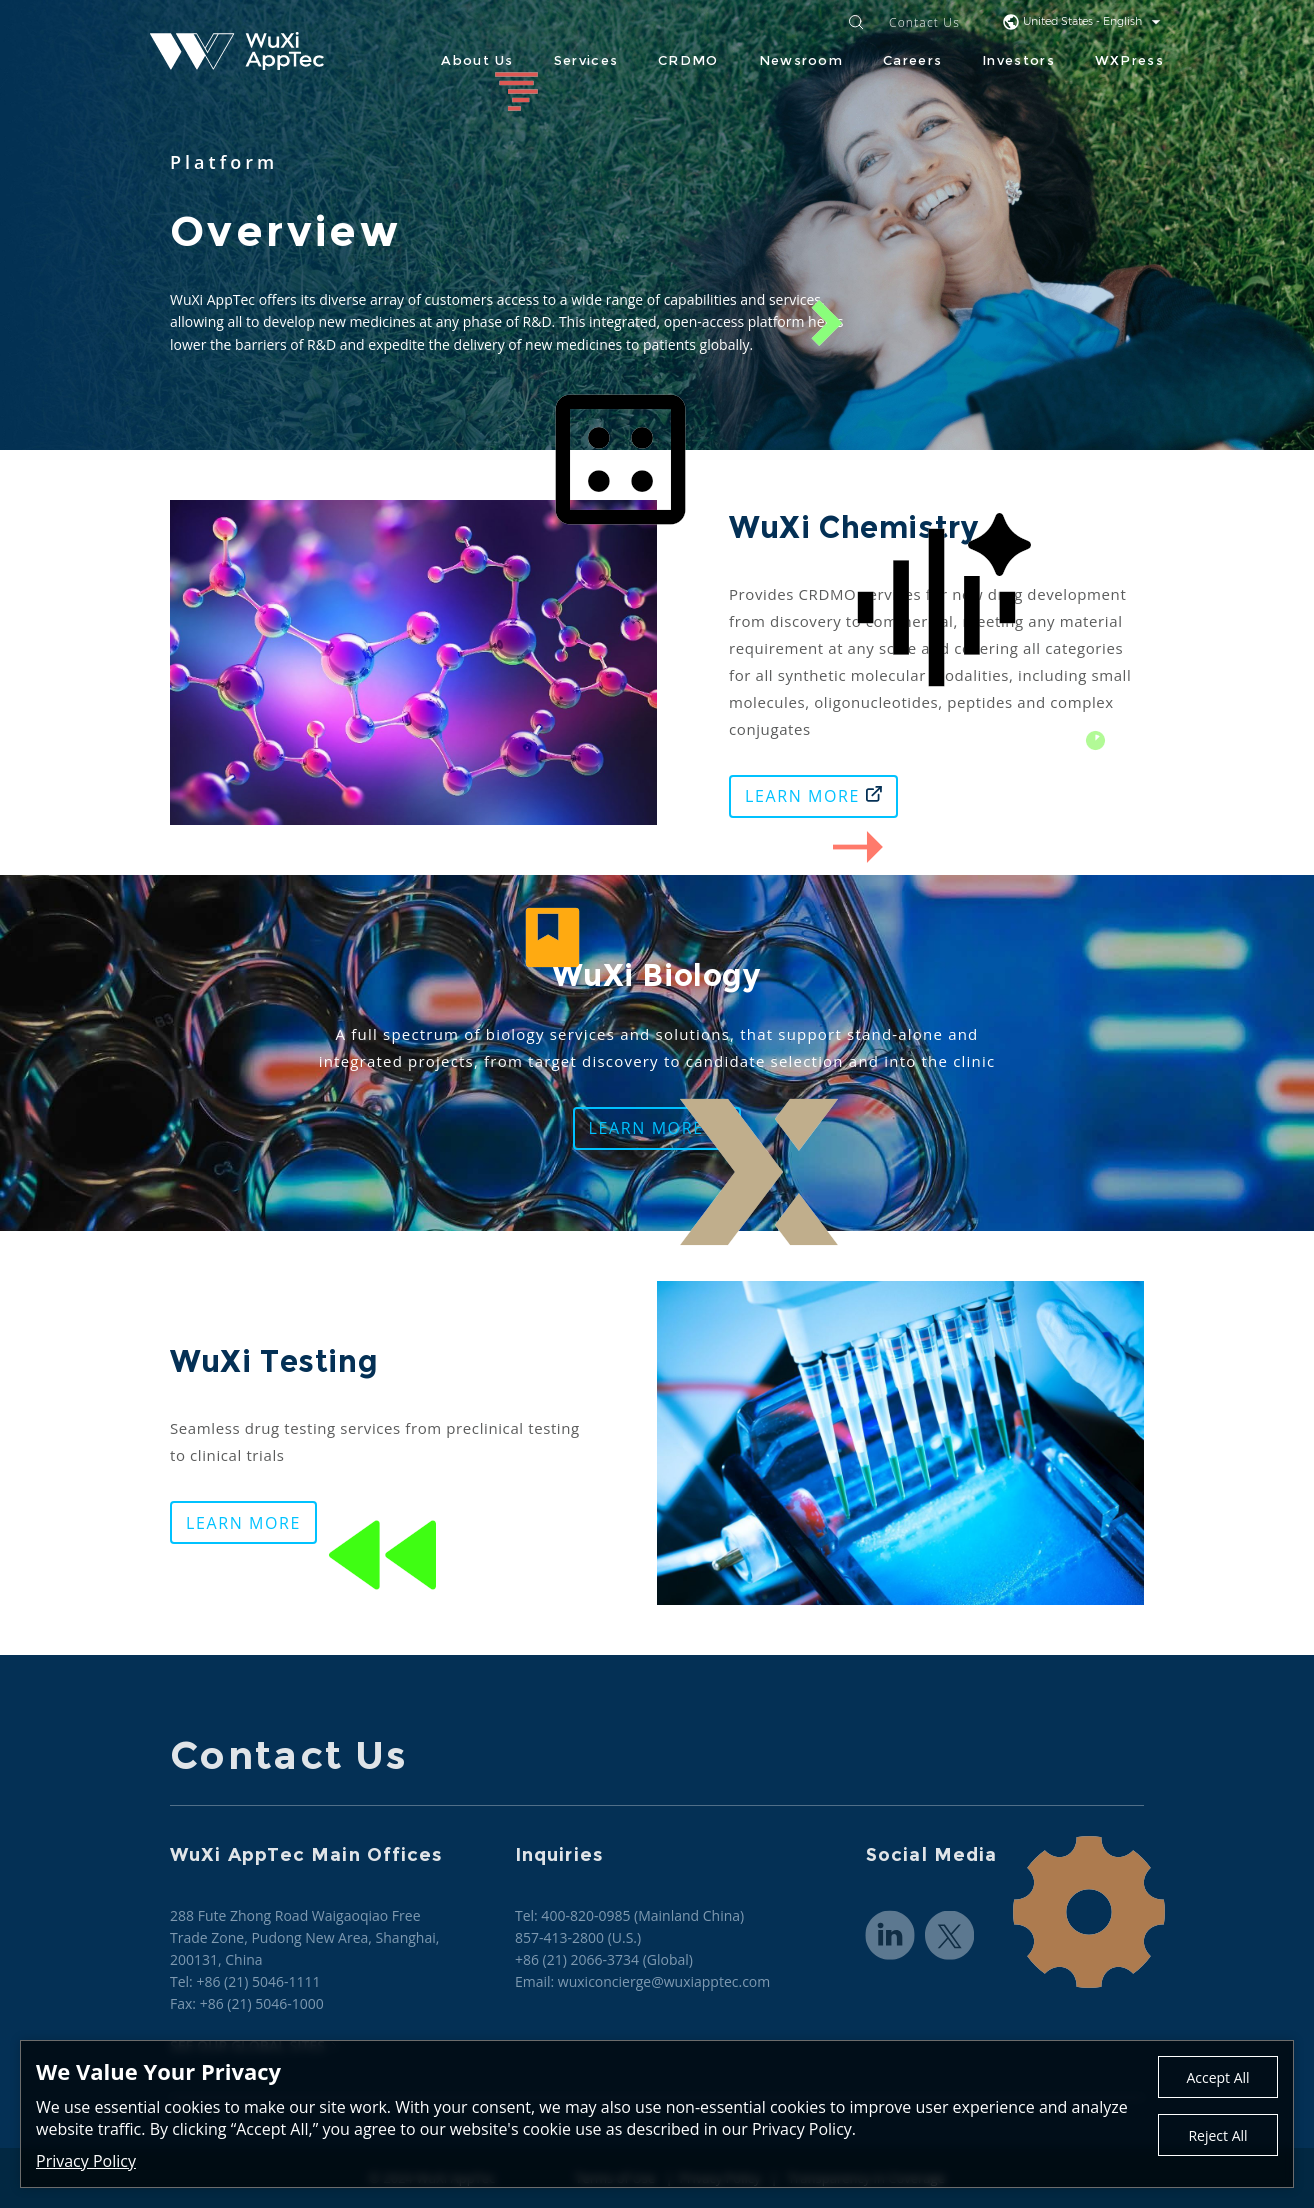 The image size is (1314, 2208). I want to click on indicates progress at early stage or first step, so click(1095, 740).